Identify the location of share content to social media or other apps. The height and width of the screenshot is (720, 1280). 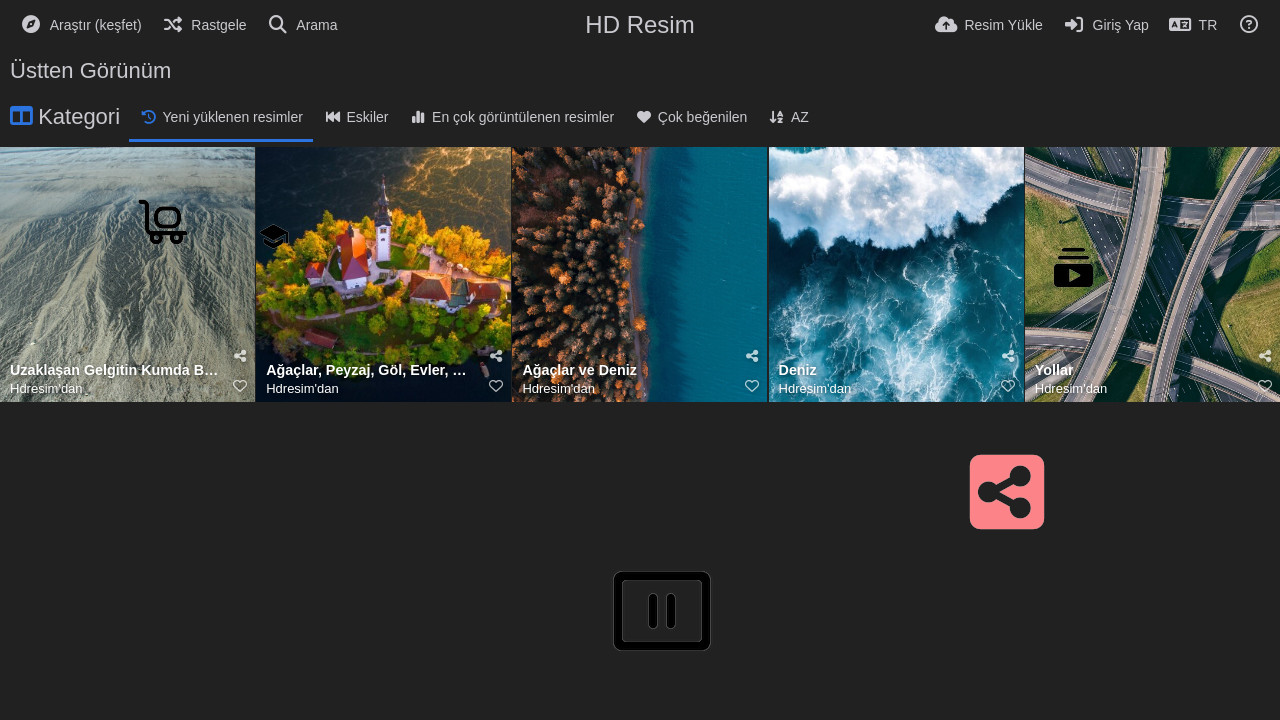
(1007, 492).